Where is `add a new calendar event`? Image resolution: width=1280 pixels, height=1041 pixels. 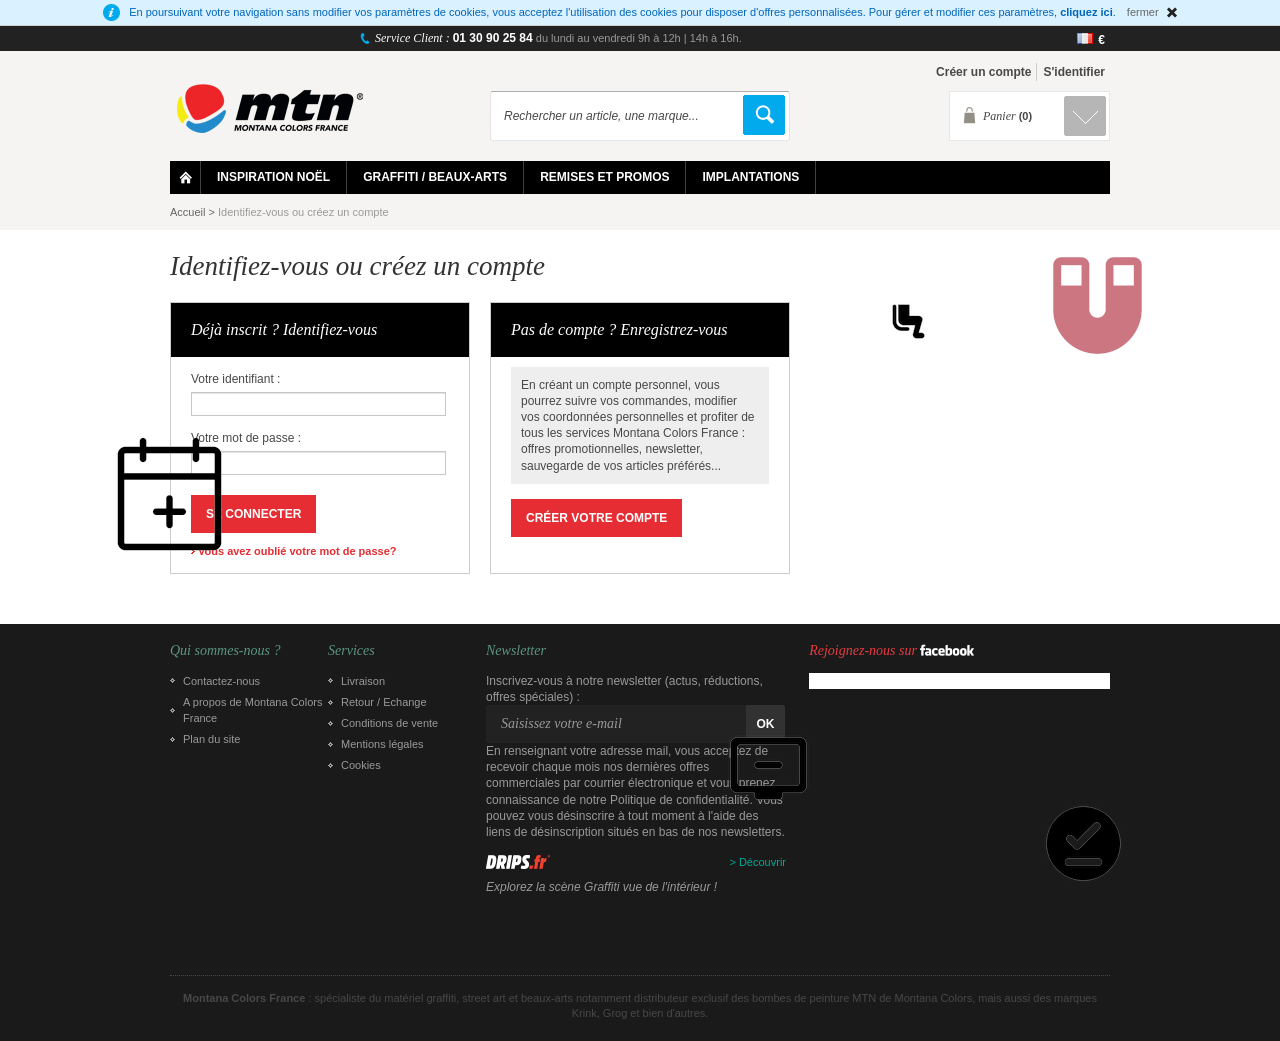 add a new calendar event is located at coordinates (169, 498).